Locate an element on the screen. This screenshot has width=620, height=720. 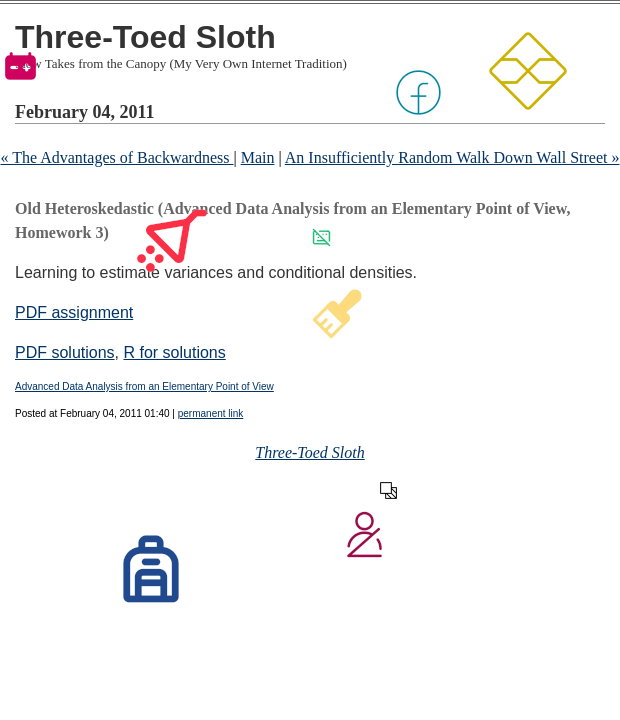
remove or subtract a layer from selection is located at coordinates (388, 490).